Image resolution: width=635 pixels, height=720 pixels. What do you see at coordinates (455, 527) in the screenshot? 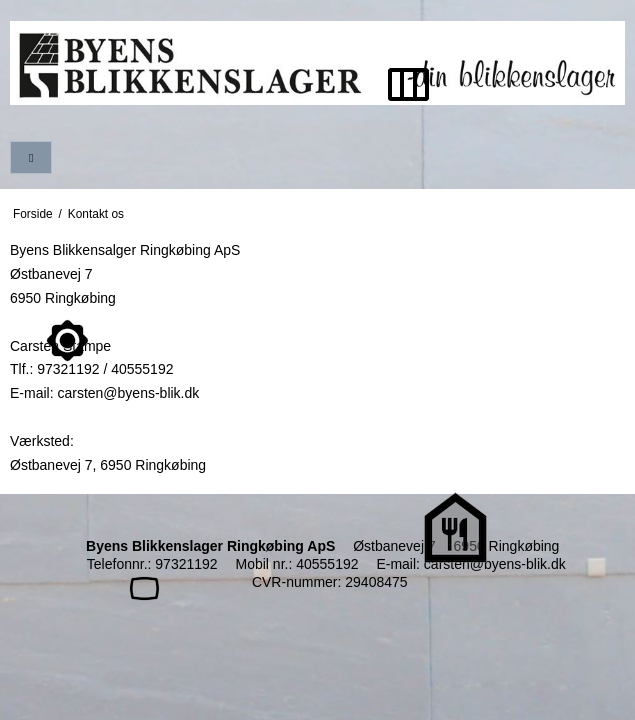
I see `find nearby food banks or food assistance locations` at bounding box center [455, 527].